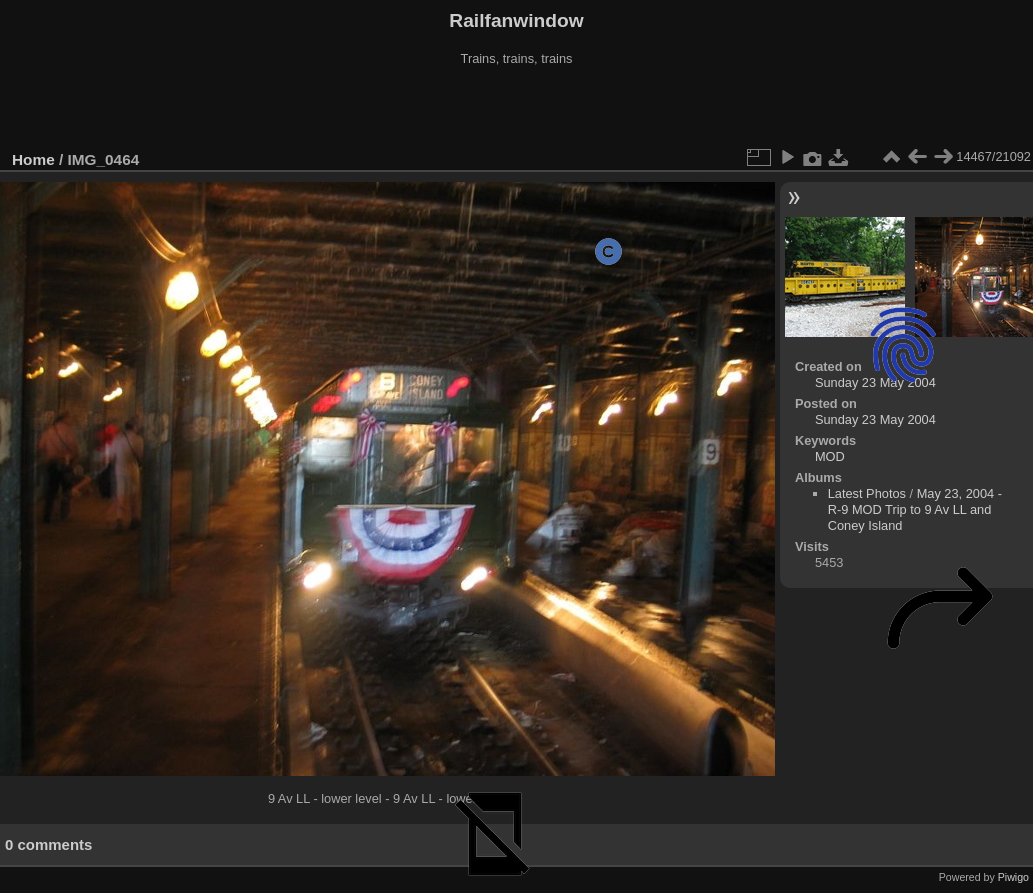 The height and width of the screenshot is (893, 1033). I want to click on indicates copyrighted content, so click(608, 251).